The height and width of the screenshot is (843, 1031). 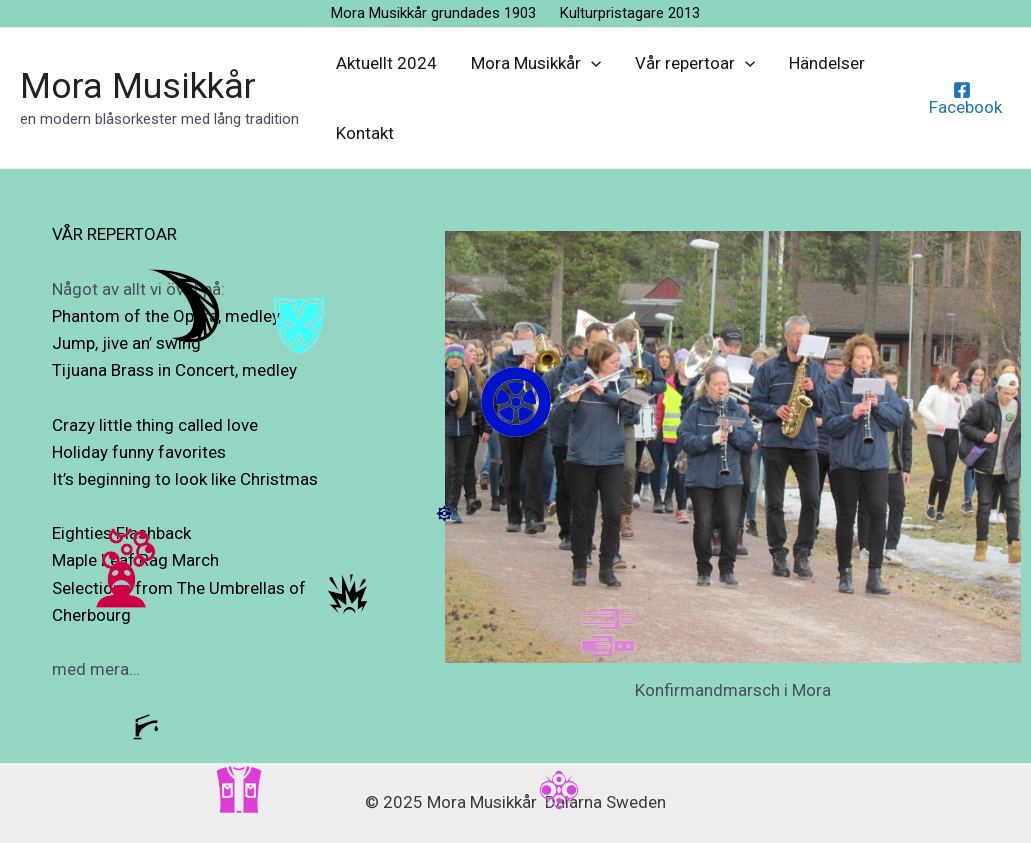 What do you see at coordinates (347, 594) in the screenshot?
I see `indicates a mine has been triggered or detonated` at bounding box center [347, 594].